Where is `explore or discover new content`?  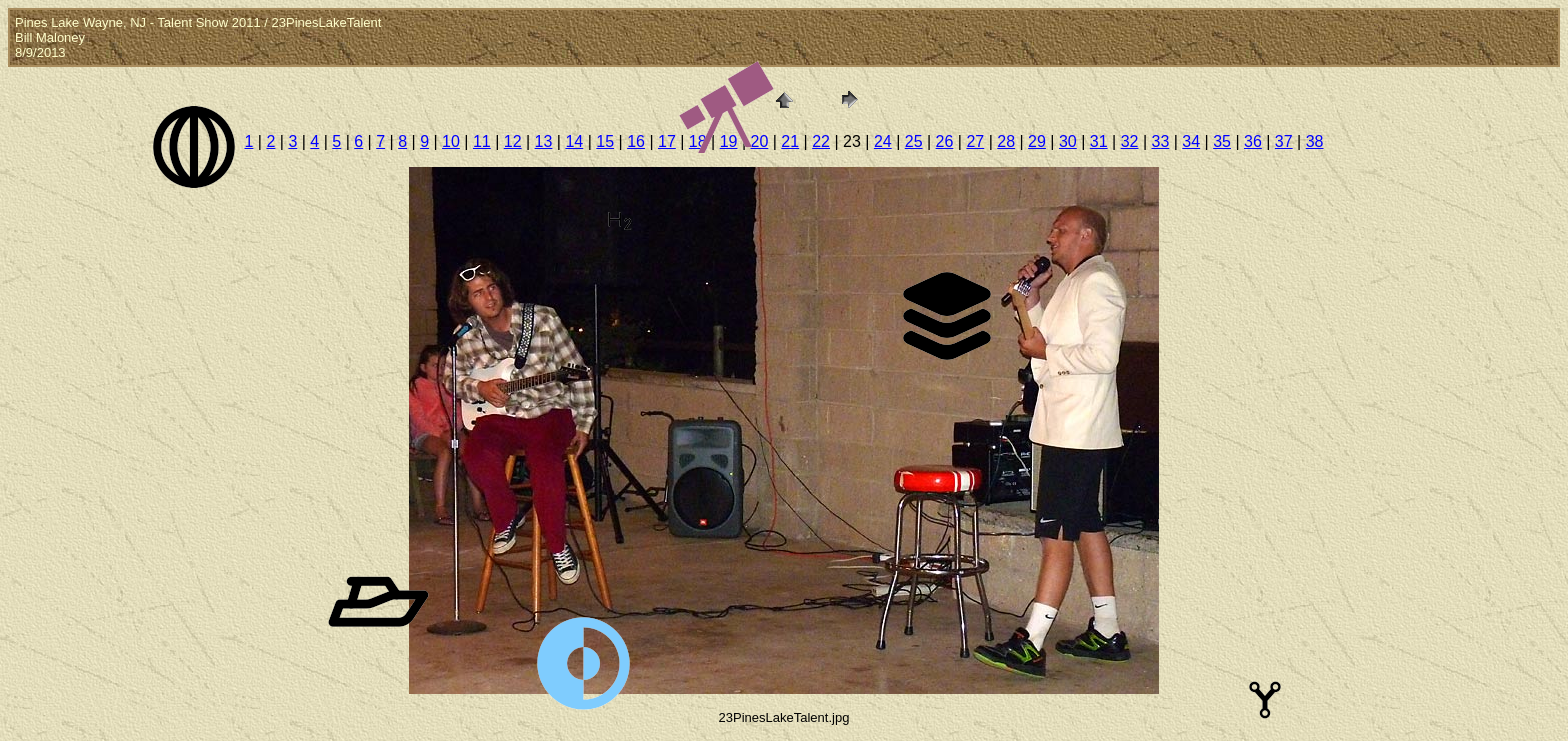 explore or discover new content is located at coordinates (726, 108).